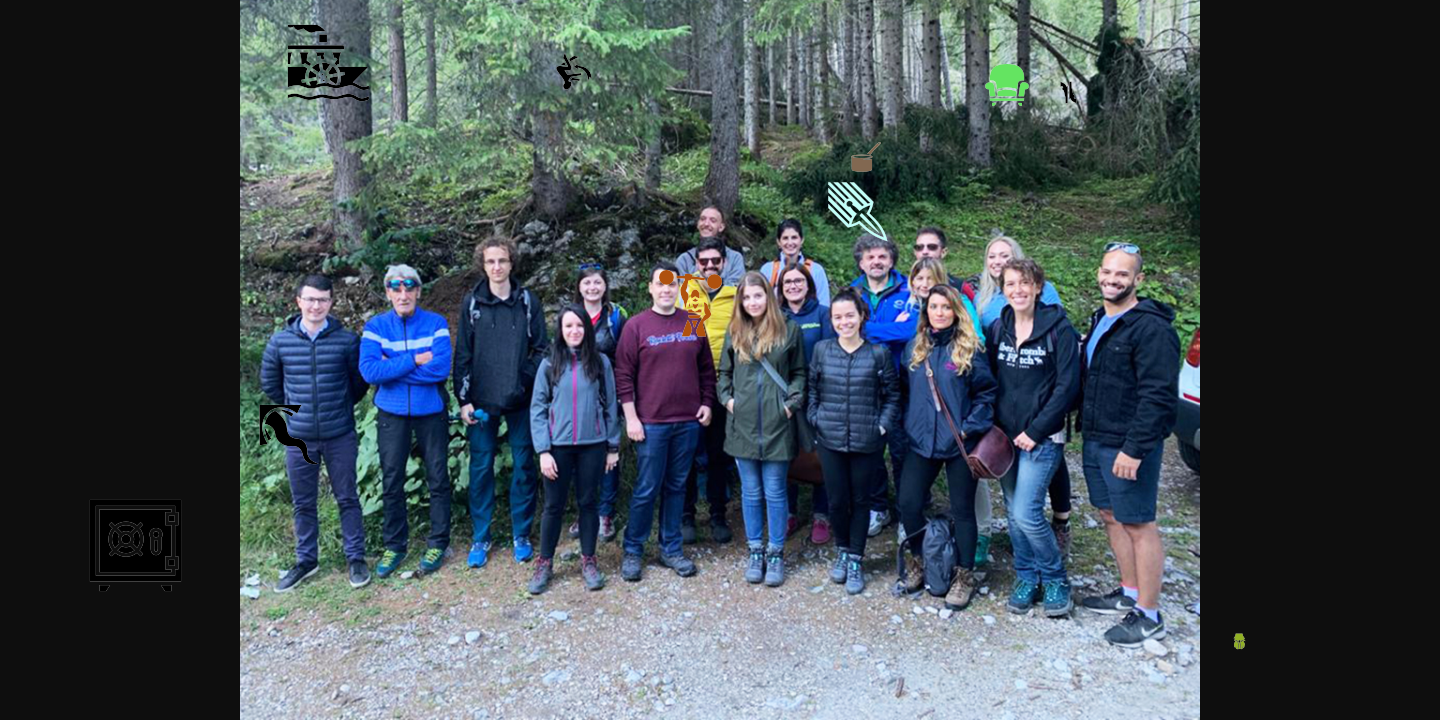 The height and width of the screenshot is (720, 1440). Describe the element at coordinates (858, 212) in the screenshot. I see `equip a diving dagger weapon` at that location.